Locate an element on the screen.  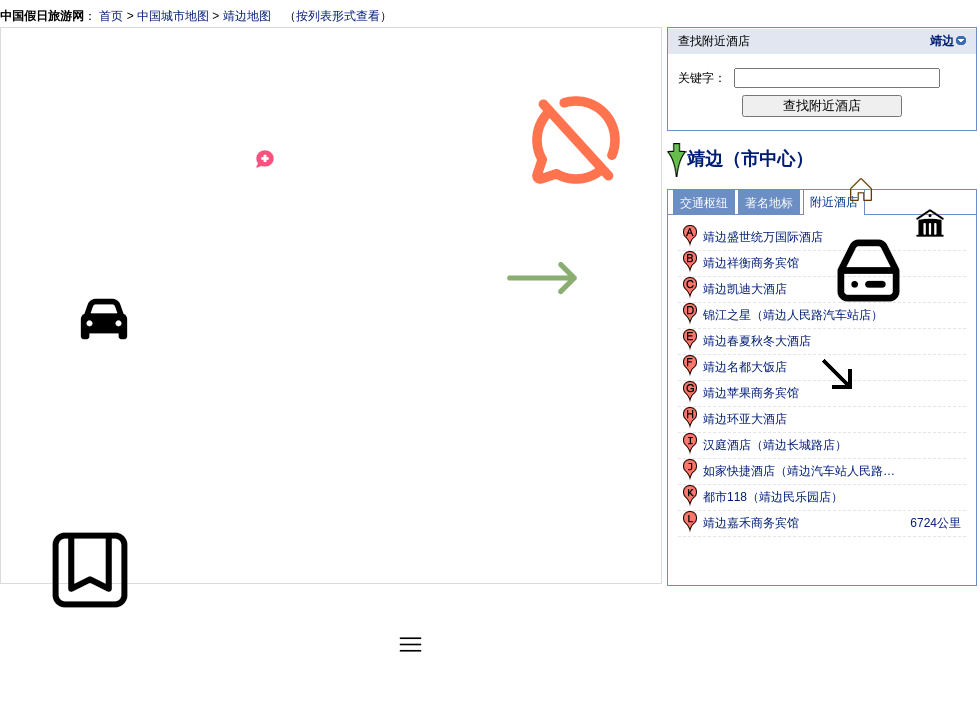
mute or disable chat notifications is located at coordinates (576, 140).